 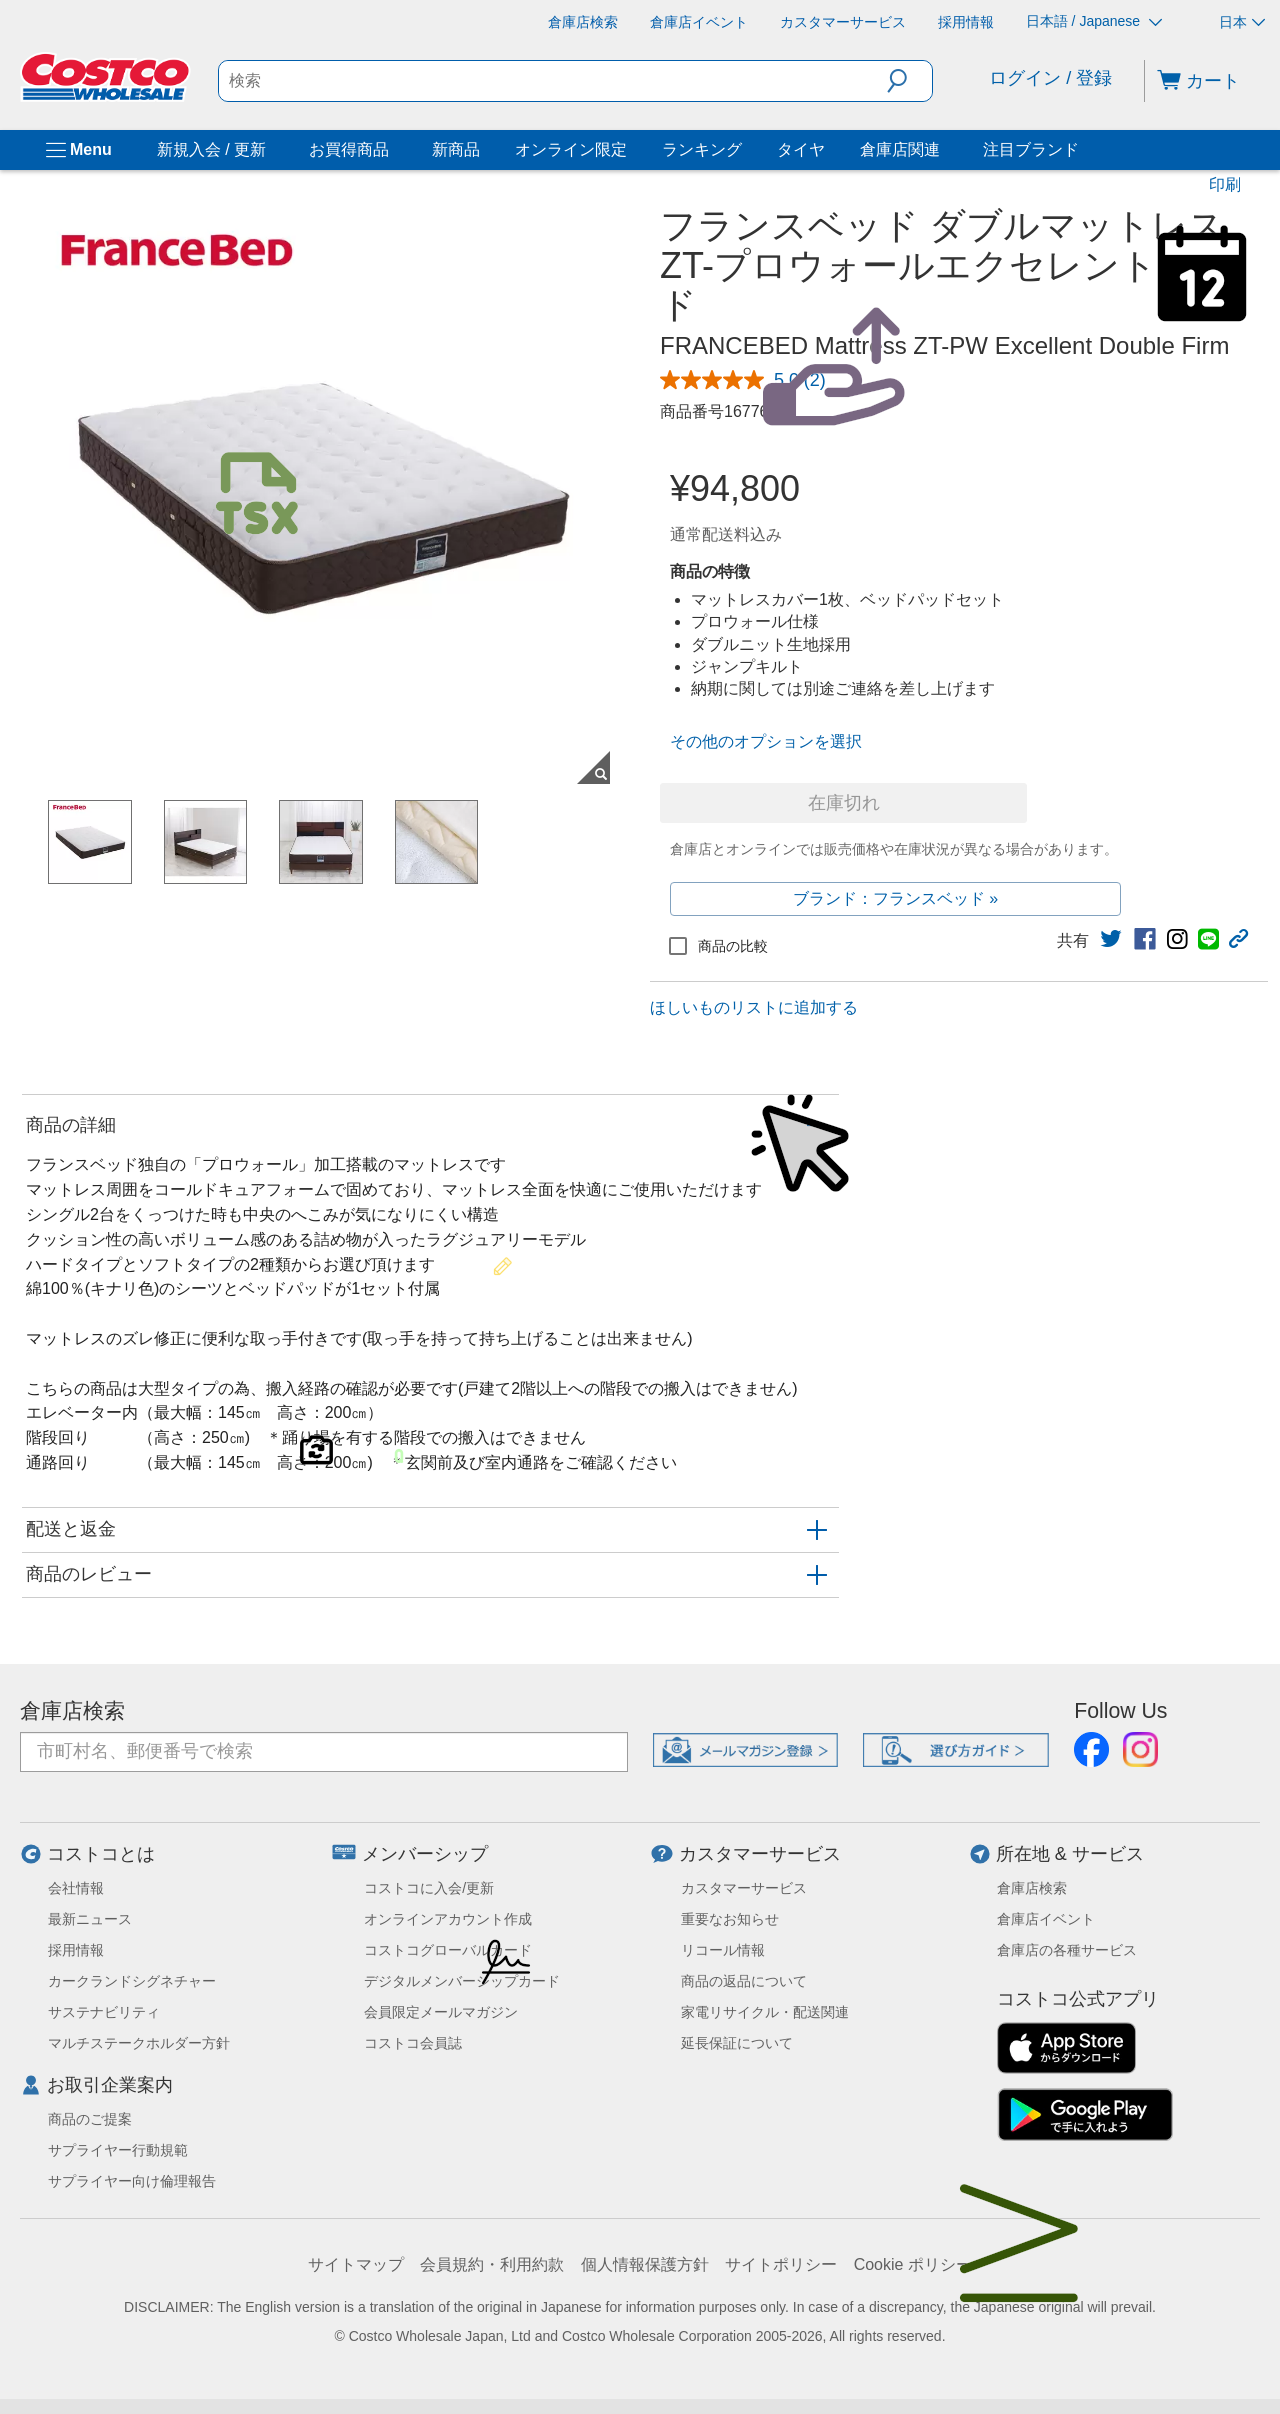 I want to click on add your signature to a document, so click(x=506, y=1962).